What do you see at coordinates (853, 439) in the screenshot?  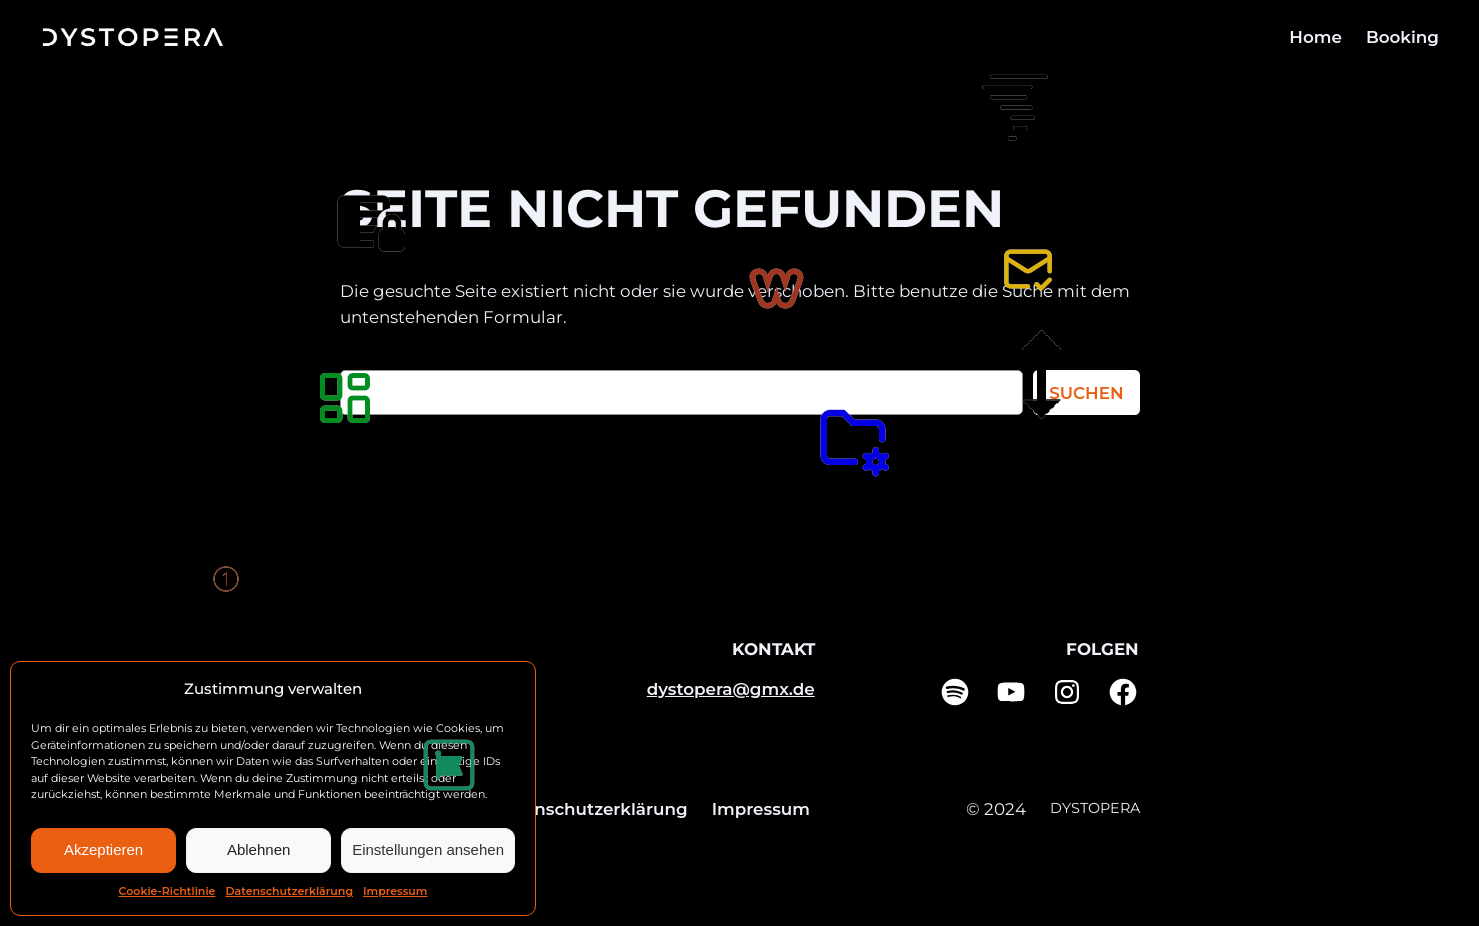 I see `access folder settings` at bounding box center [853, 439].